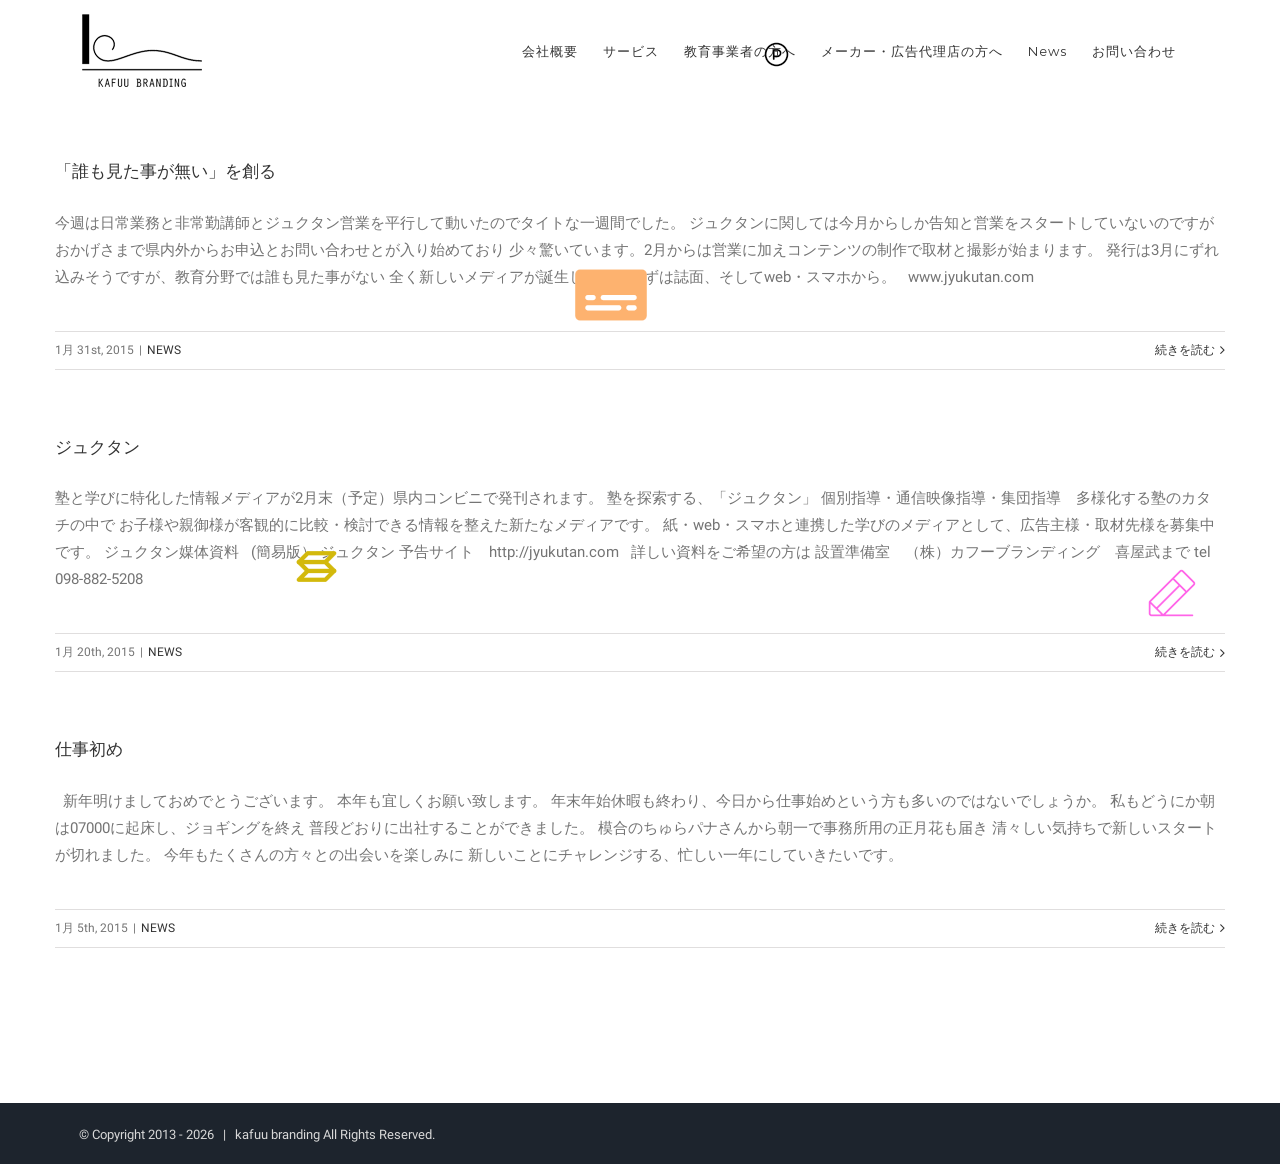 The image size is (1280, 1164). What do you see at coordinates (316, 566) in the screenshot?
I see `view solana cryptocurrency balance` at bounding box center [316, 566].